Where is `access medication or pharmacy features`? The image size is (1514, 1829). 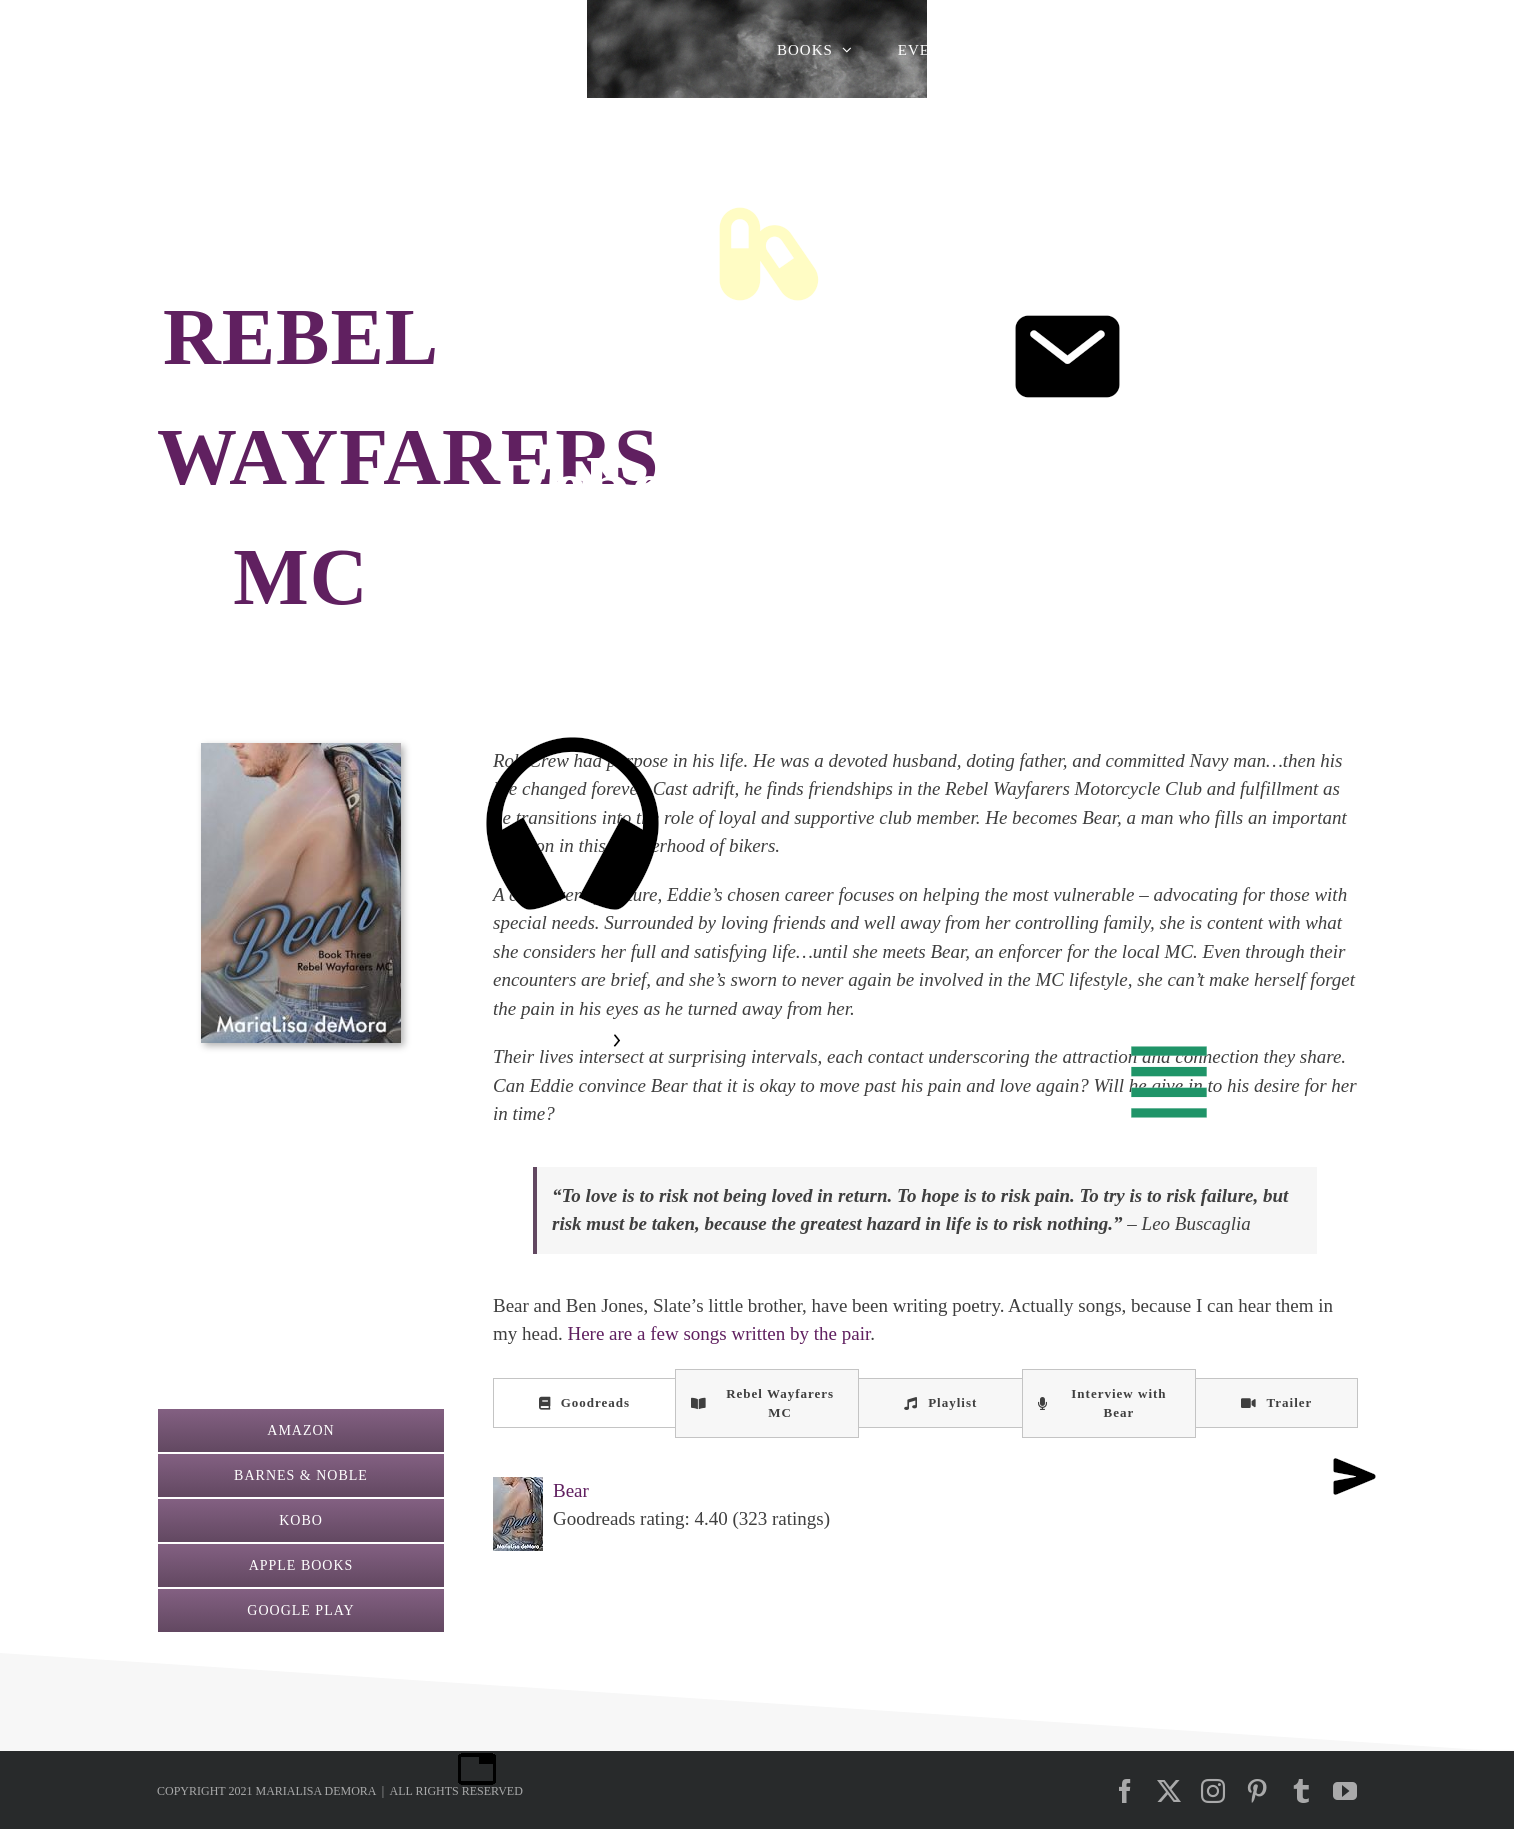
access medication or pharmacy features is located at coordinates (766, 254).